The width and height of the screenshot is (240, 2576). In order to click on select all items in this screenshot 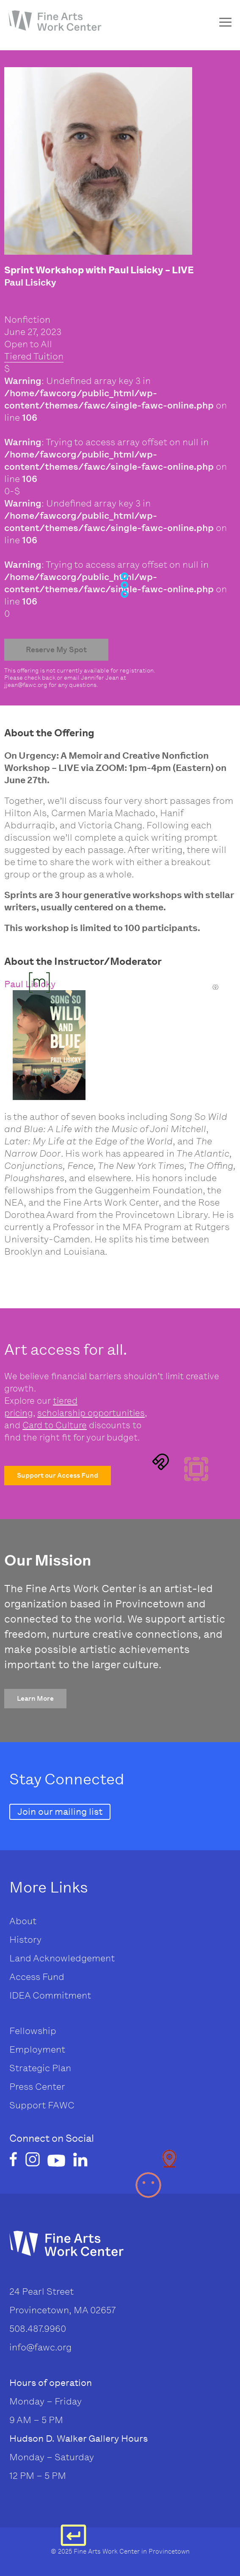, I will do `click(196, 1469)`.